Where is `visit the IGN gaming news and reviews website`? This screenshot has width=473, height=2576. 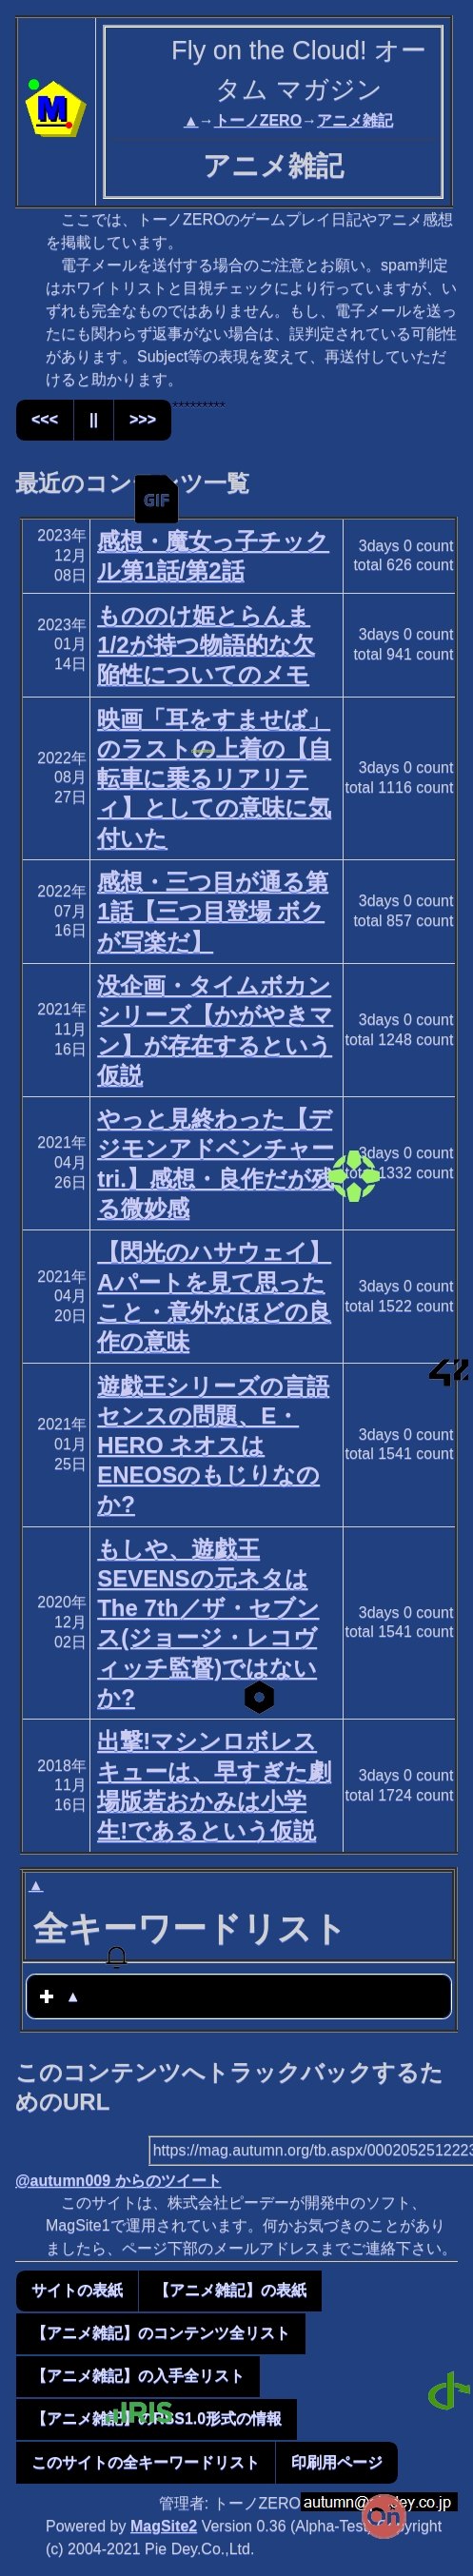 visit the IGN gaming news and reviews website is located at coordinates (354, 1176).